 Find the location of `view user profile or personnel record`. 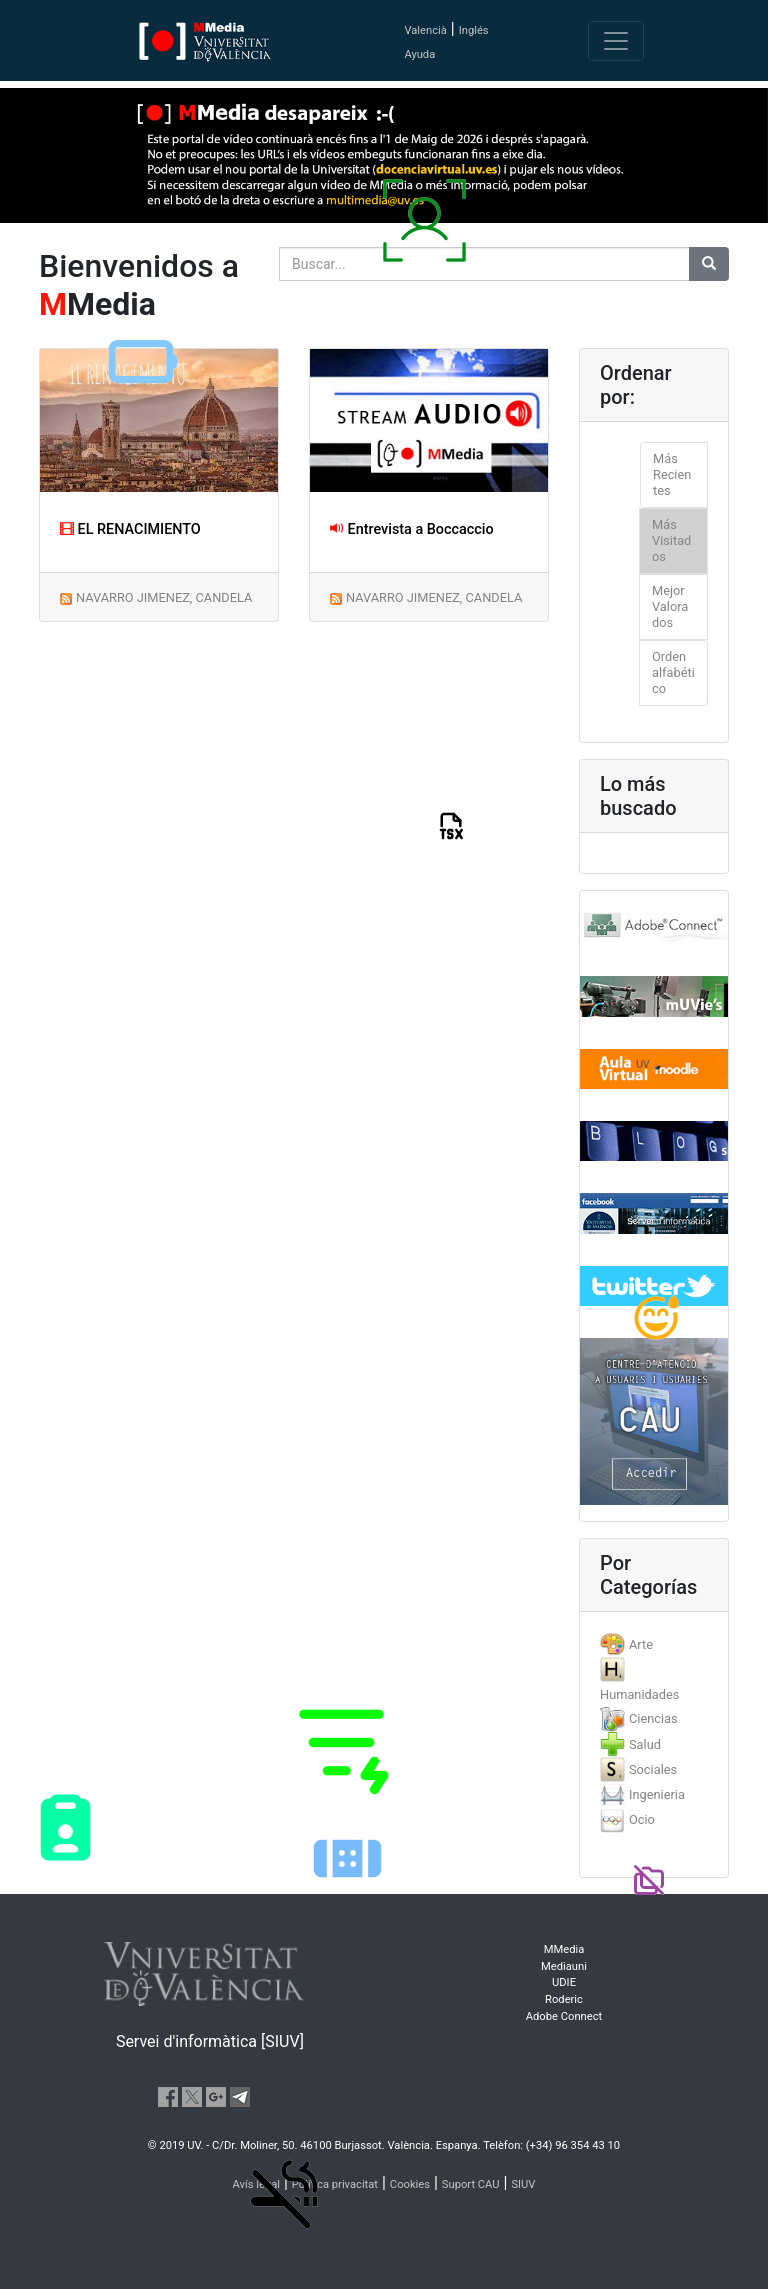

view user profile or personnel record is located at coordinates (65, 1827).